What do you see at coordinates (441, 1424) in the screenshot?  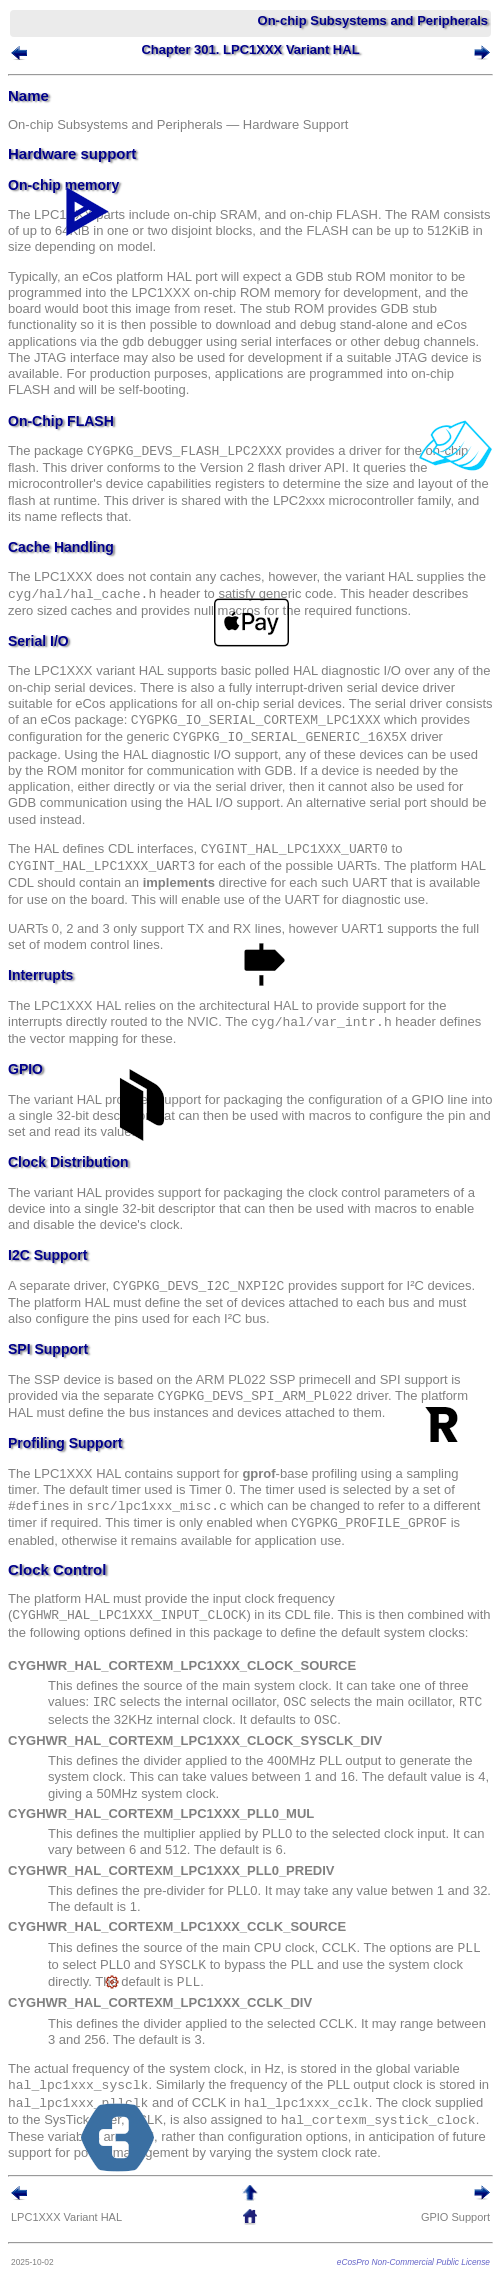 I see `open Revolt chat application` at bounding box center [441, 1424].